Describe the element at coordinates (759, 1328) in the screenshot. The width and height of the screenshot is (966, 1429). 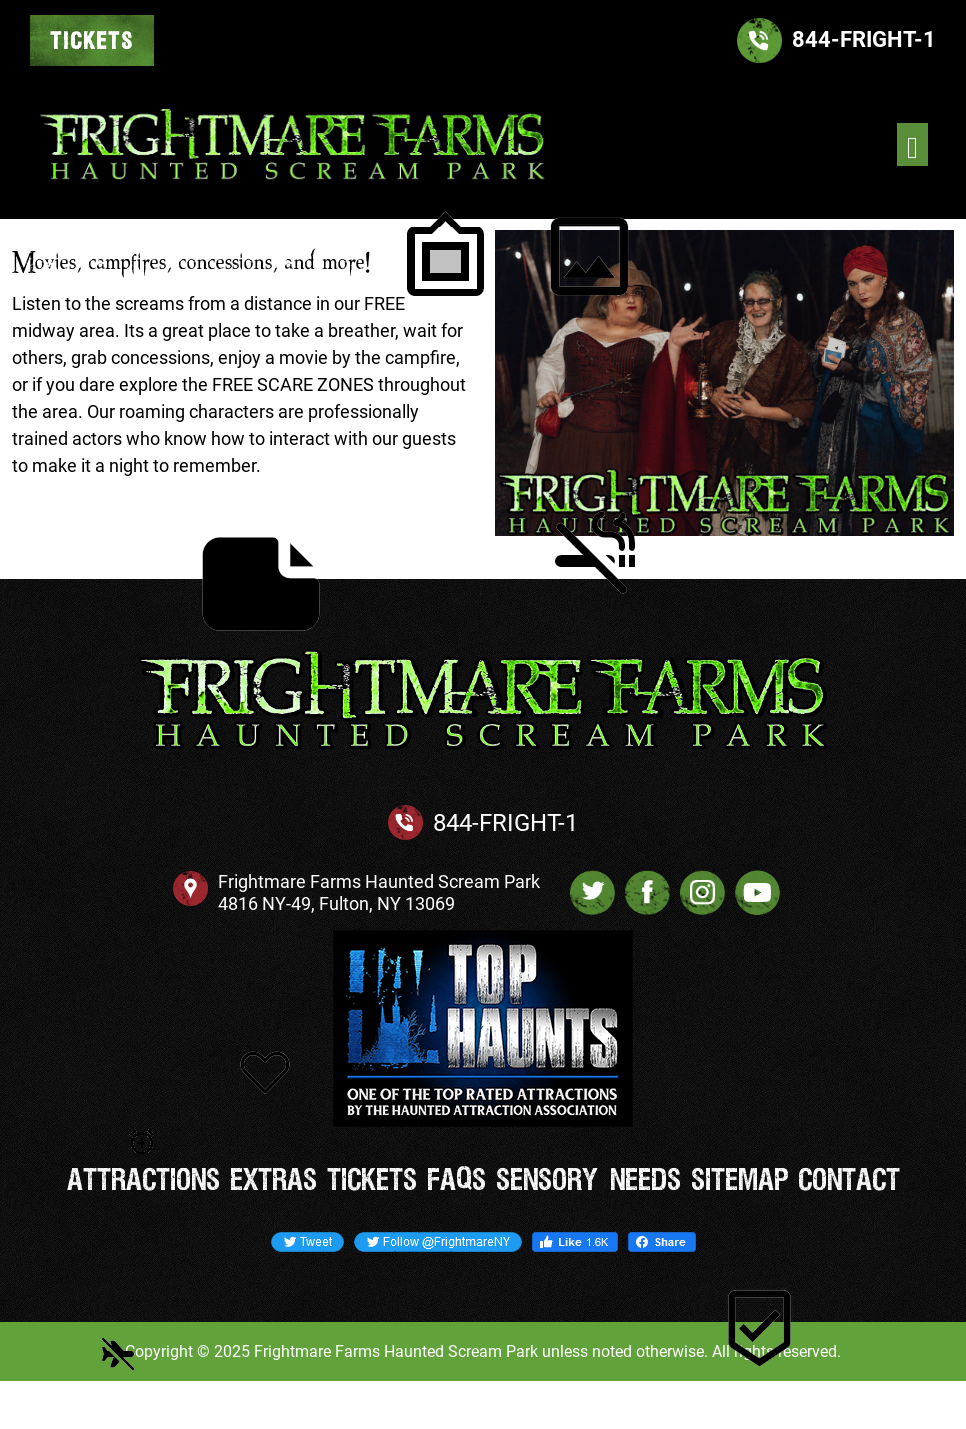
I see `mark a location as visited` at that location.